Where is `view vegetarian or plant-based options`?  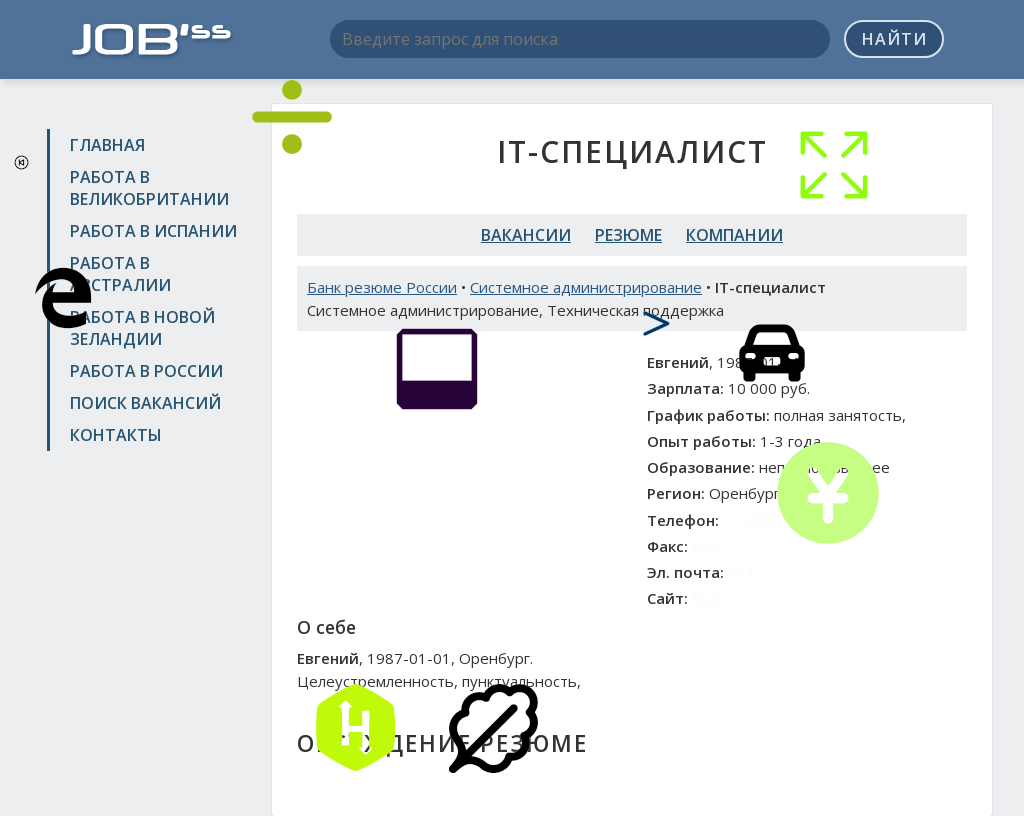
view vegetarian or plant-based options is located at coordinates (493, 728).